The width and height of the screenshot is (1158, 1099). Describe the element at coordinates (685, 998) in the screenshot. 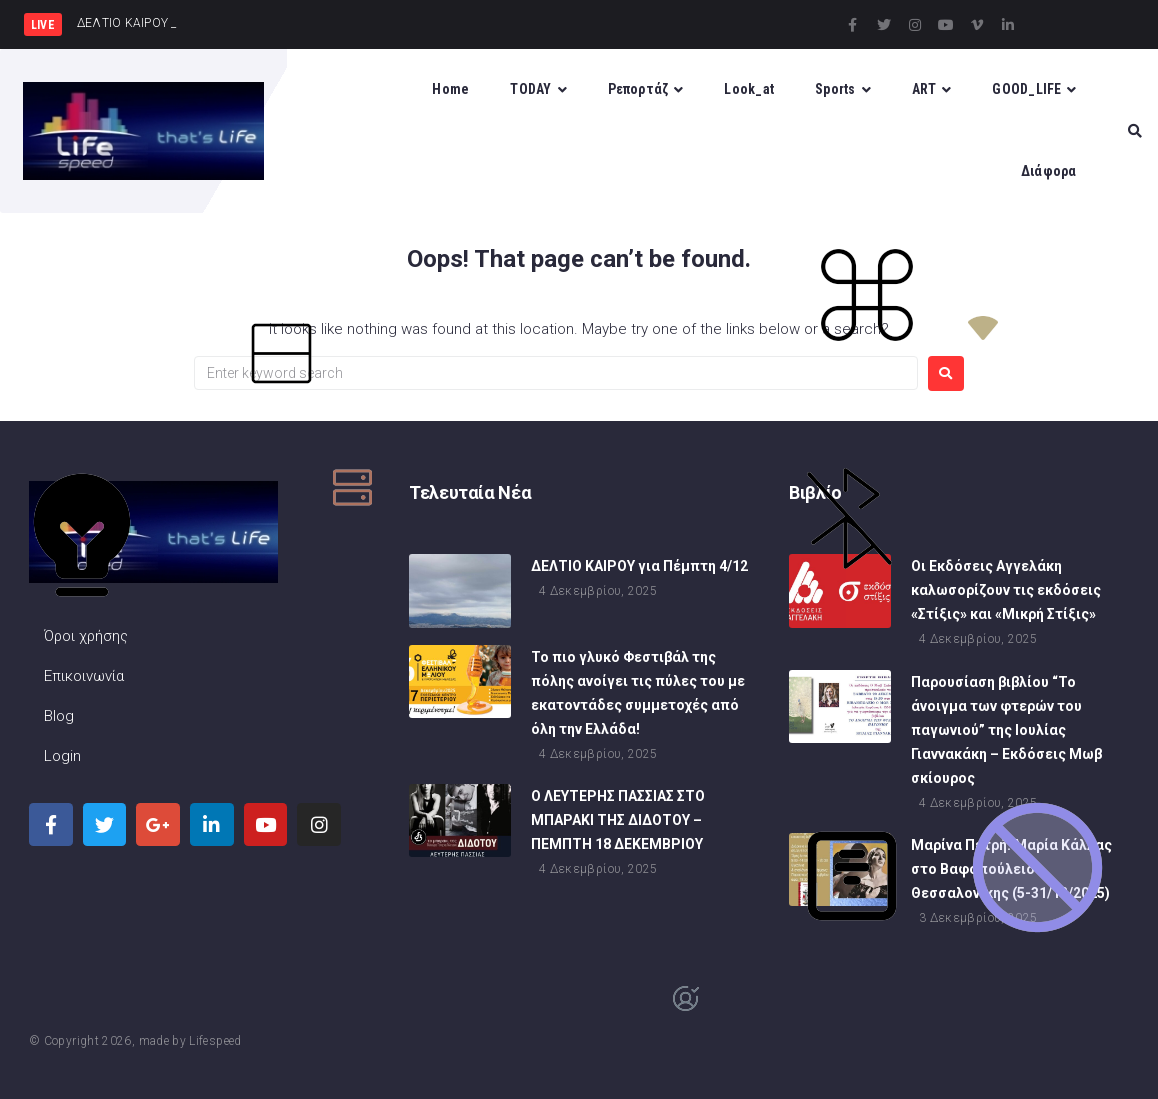

I see `verified user profile` at that location.